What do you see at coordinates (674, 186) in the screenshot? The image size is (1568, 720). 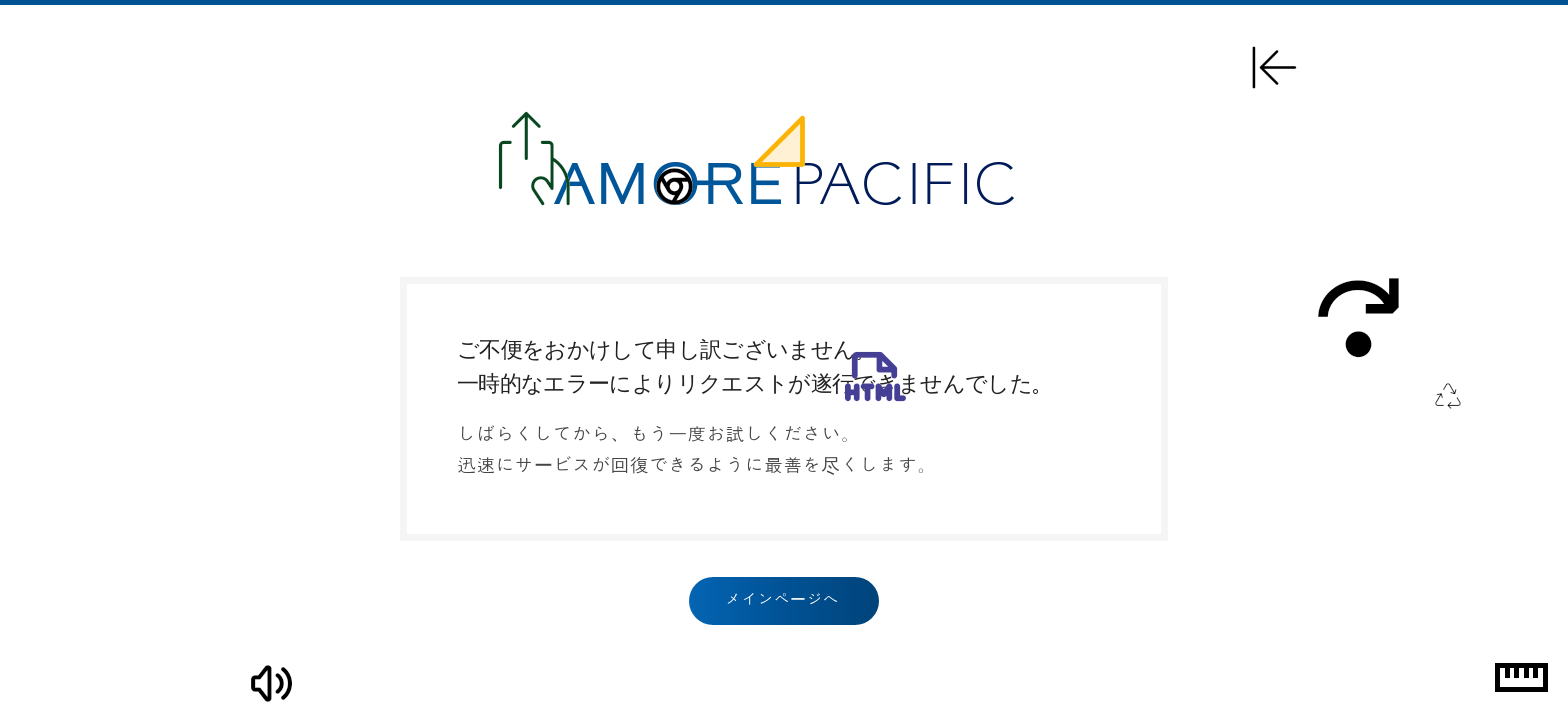 I see `open google chrome browser` at bounding box center [674, 186].